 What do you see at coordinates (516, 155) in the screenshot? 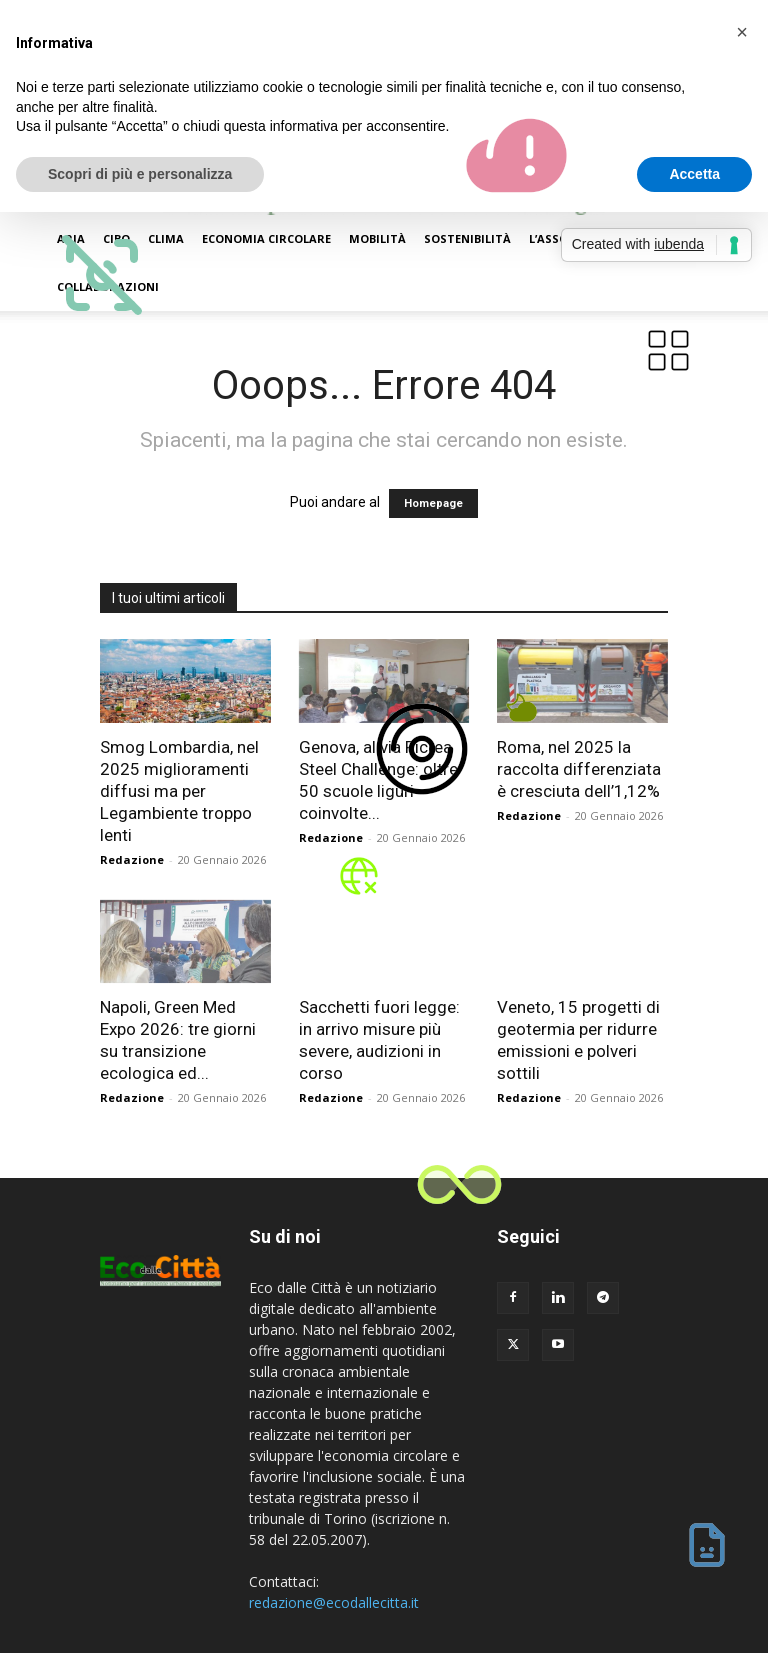
I see `cloud storage warning or issue detected` at bounding box center [516, 155].